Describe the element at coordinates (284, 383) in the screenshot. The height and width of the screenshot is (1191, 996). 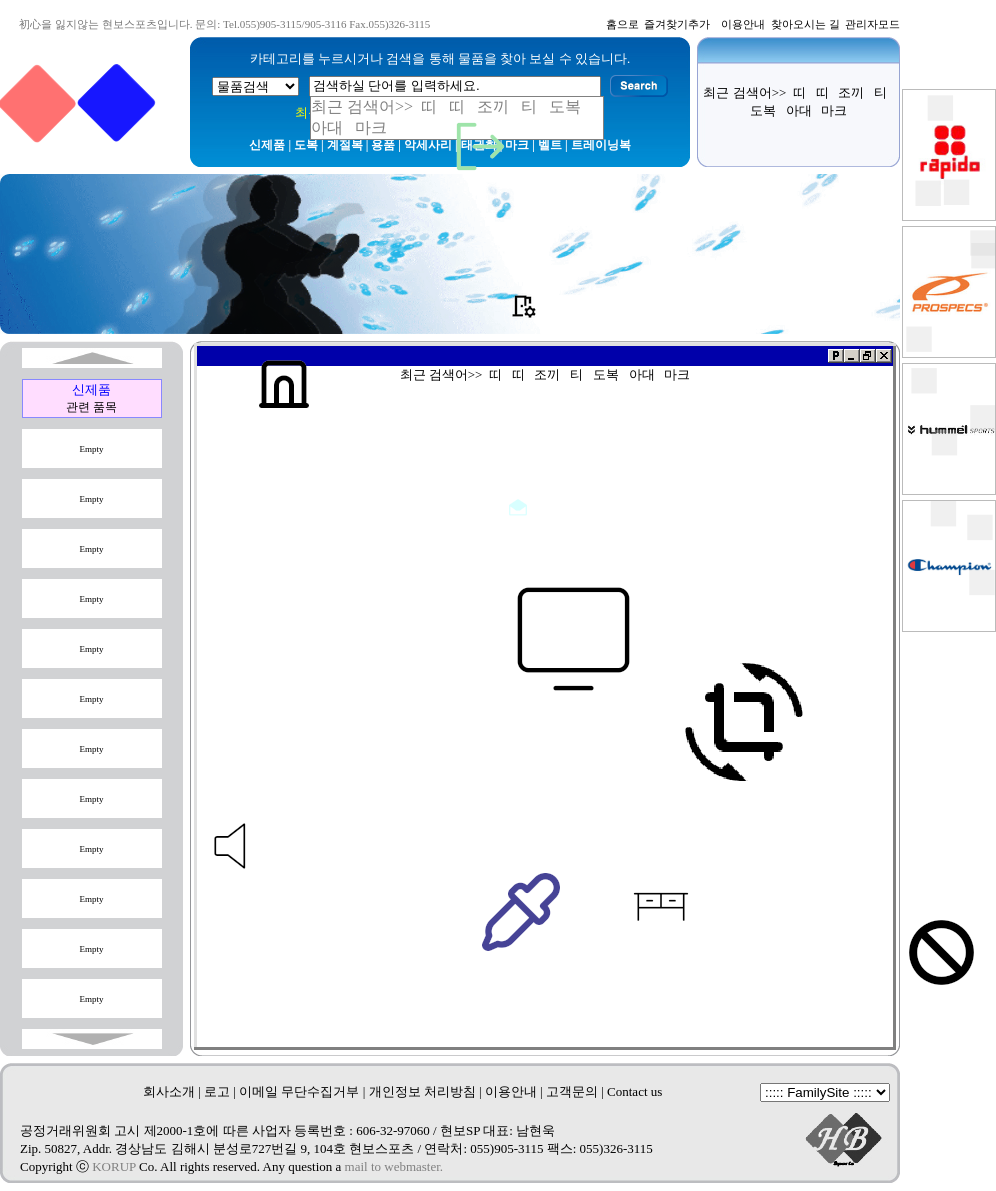
I see `view building or property details` at that location.